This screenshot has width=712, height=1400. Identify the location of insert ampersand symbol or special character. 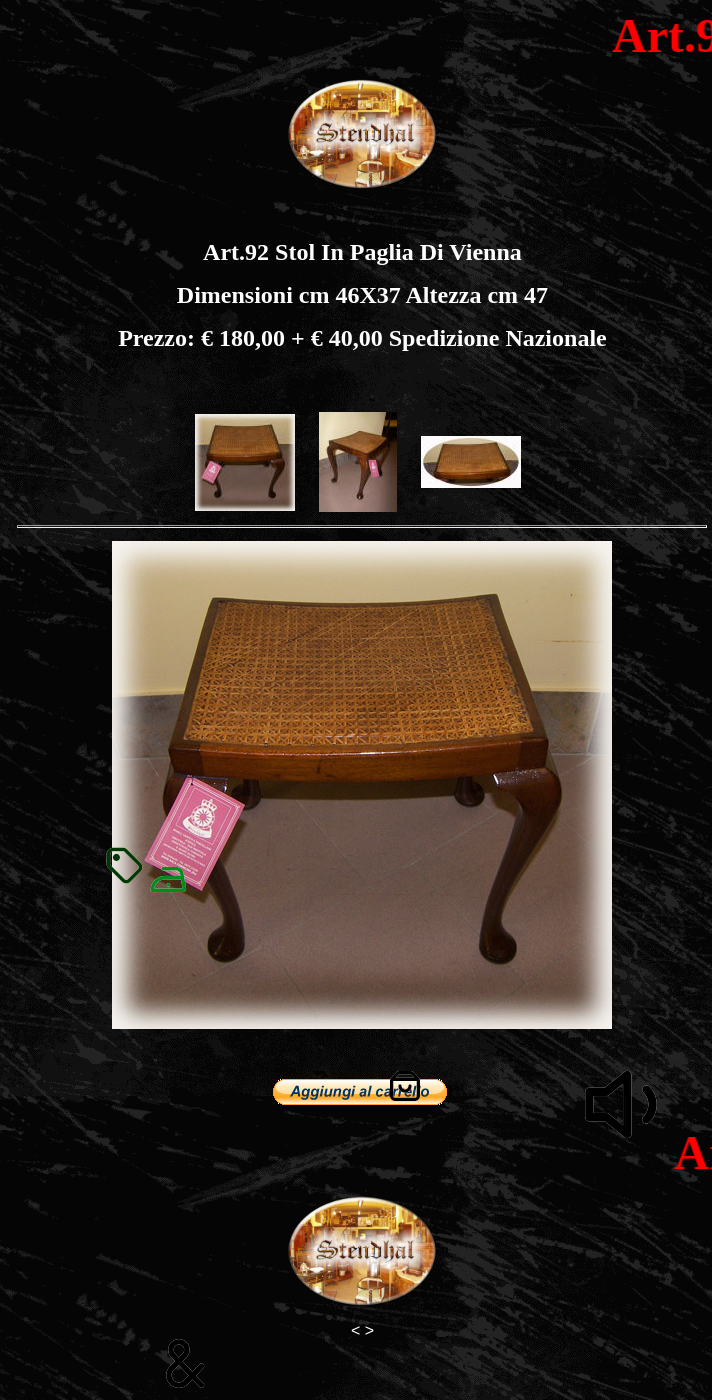
(182, 1363).